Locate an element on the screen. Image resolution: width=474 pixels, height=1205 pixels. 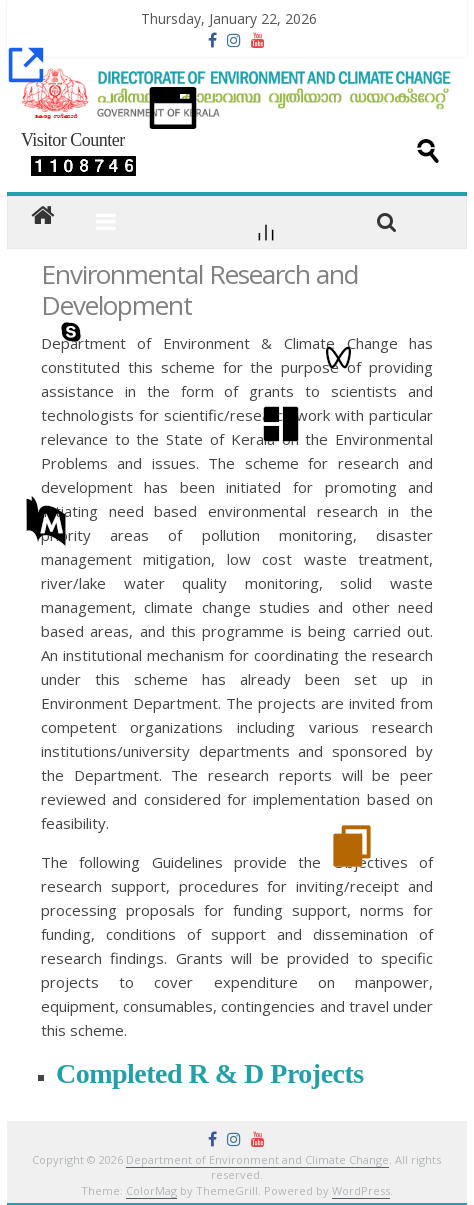
open link in a new window or tab is located at coordinates (26, 65).